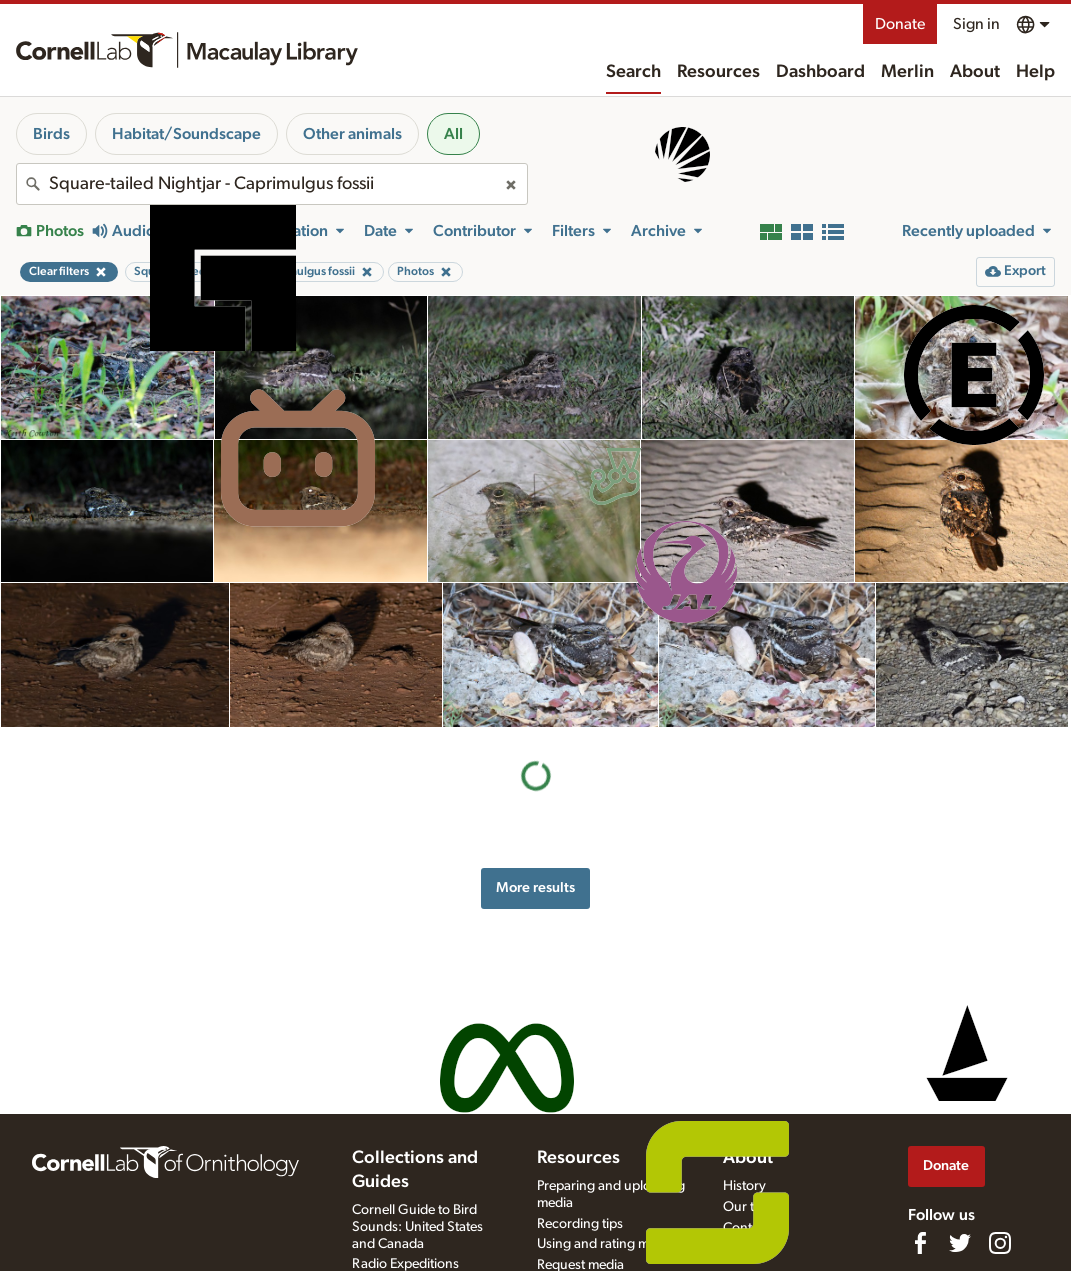 The height and width of the screenshot is (1271, 1071). What do you see at coordinates (686, 572) in the screenshot?
I see `Japan Airlines company logo` at bounding box center [686, 572].